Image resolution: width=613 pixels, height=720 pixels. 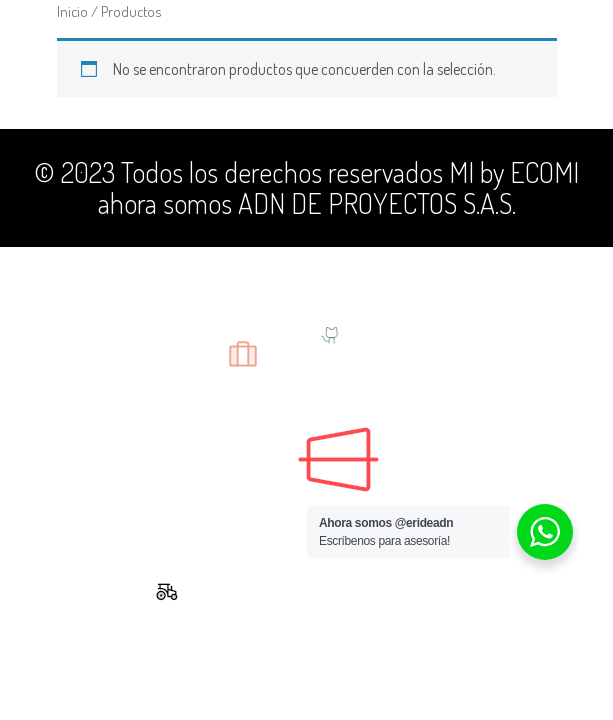 I want to click on access farming or agricultural features, so click(x=166, y=591).